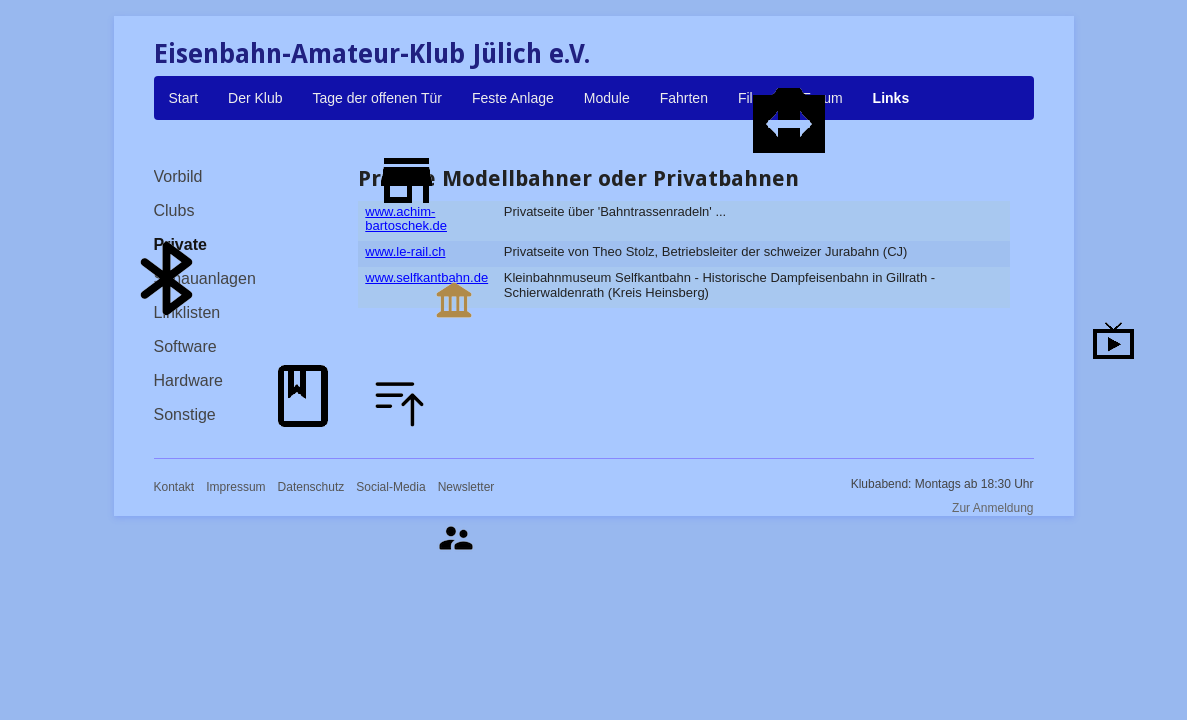 The image size is (1187, 720). I want to click on view nearby landmarks or points of interest, so click(454, 300).